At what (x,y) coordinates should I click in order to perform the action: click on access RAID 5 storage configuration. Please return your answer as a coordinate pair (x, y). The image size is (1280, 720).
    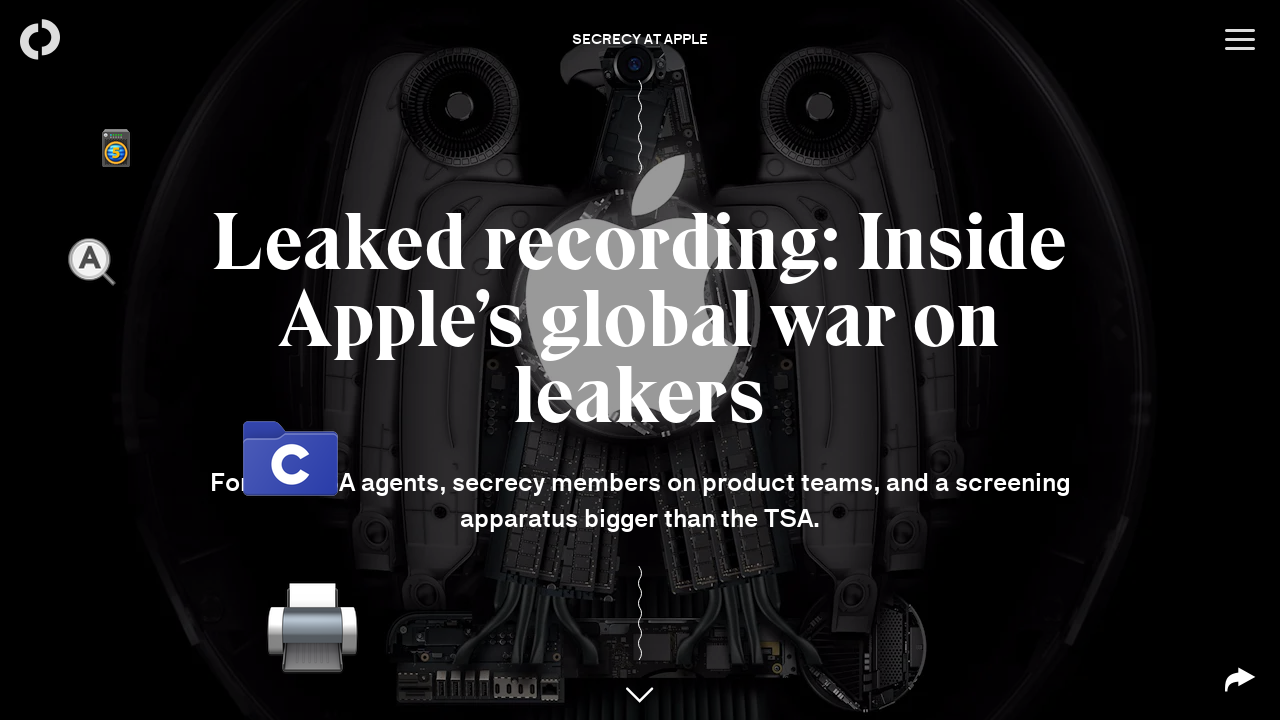
    Looking at the image, I should click on (116, 148).